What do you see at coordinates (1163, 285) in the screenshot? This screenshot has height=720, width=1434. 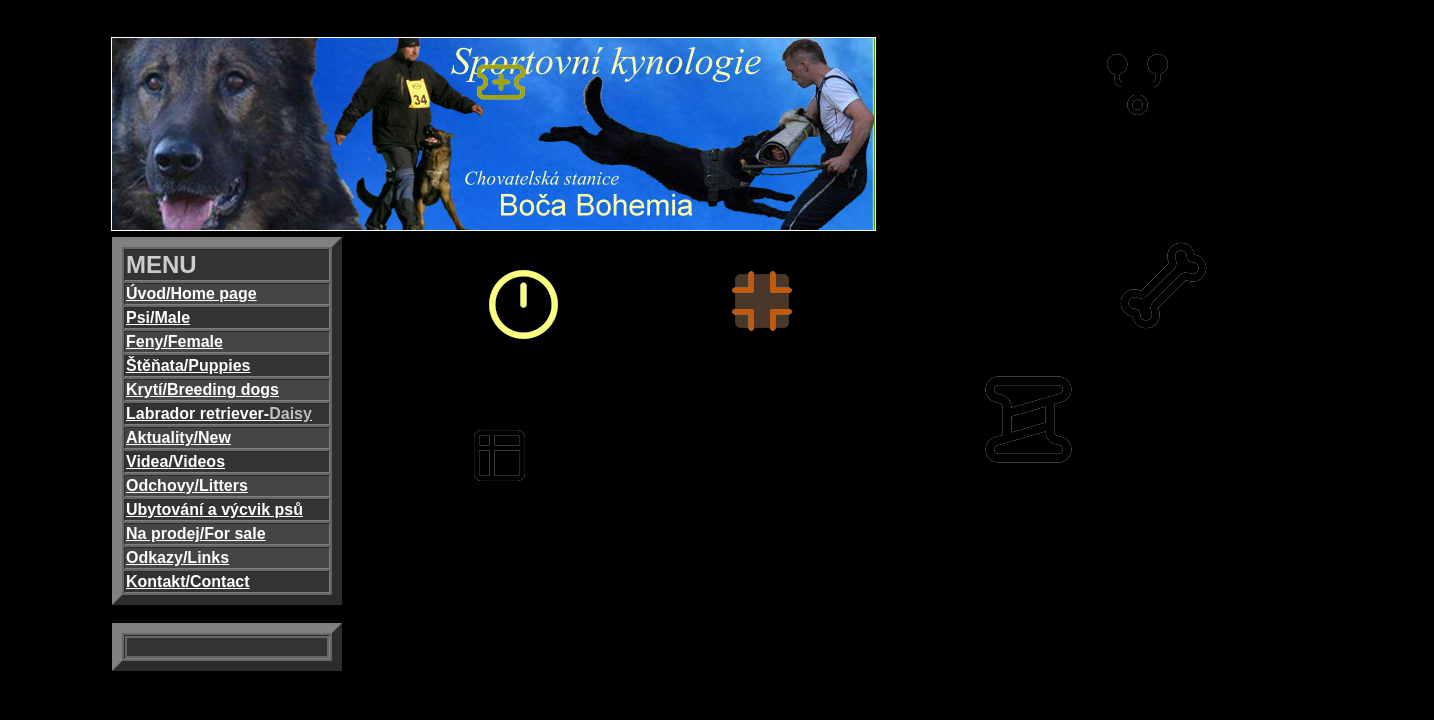 I see `access pet-related features or settings` at bounding box center [1163, 285].